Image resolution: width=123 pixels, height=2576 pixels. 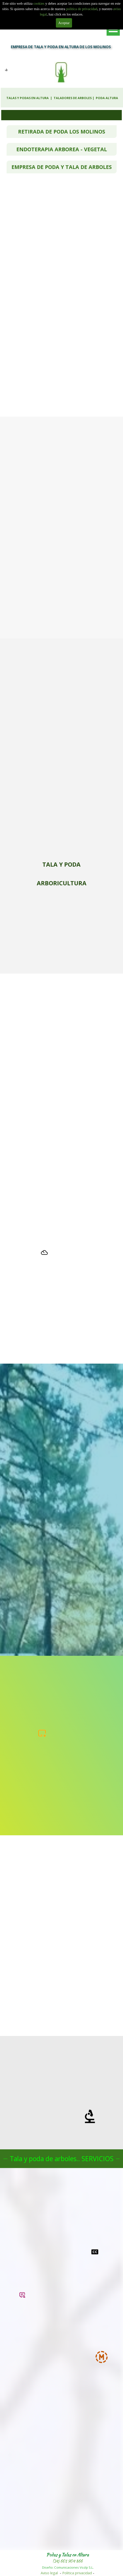 What do you see at coordinates (42, 1733) in the screenshot?
I see `add a new iPad or tablet device` at bounding box center [42, 1733].